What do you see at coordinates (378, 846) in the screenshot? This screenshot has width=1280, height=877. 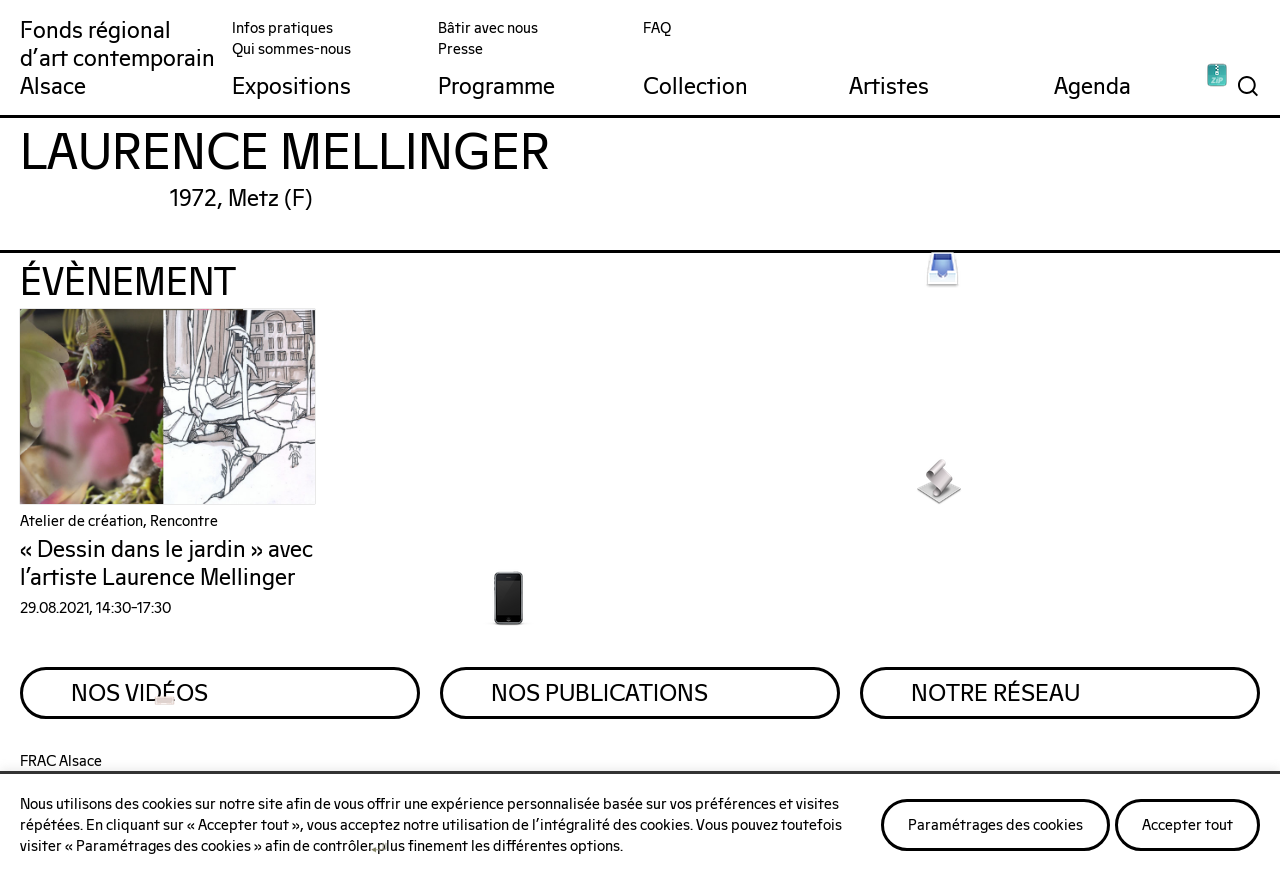 I see `reply to all recipients of an email` at bounding box center [378, 846].